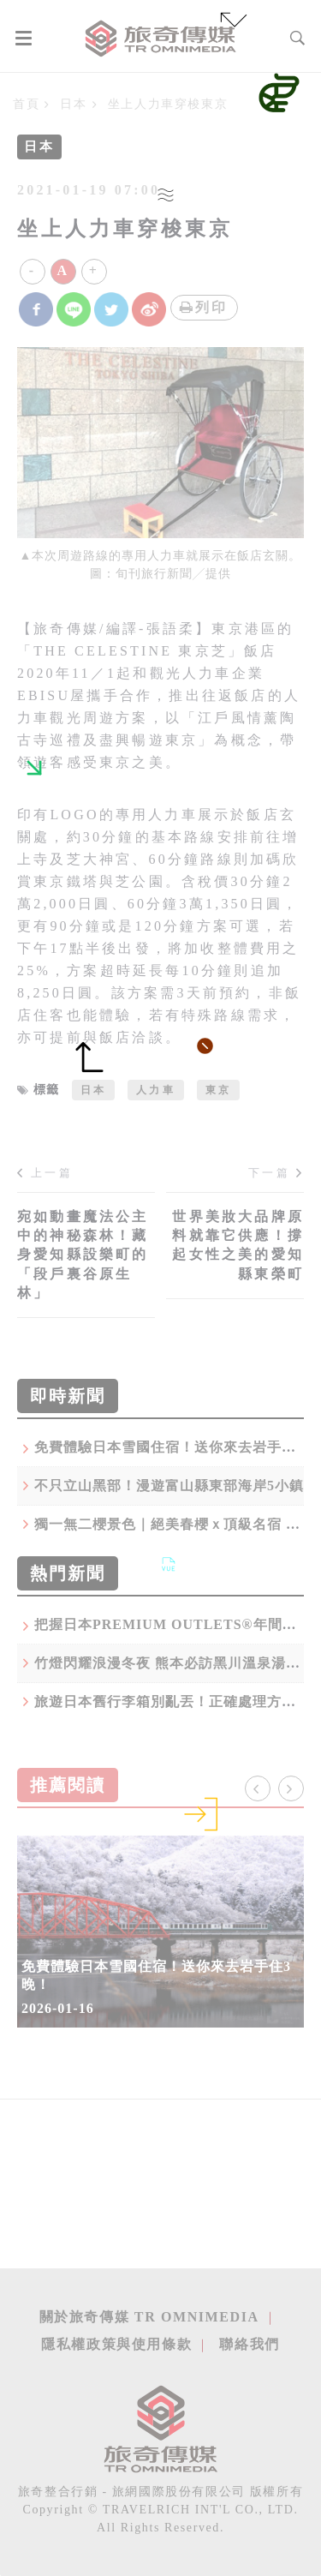 The width and height of the screenshot is (321, 2576). What do you see at coordinates (205, 1045) in the screenshot?
I see `indicates a restricted or prohibited action` at bounding box center [205, 1045].